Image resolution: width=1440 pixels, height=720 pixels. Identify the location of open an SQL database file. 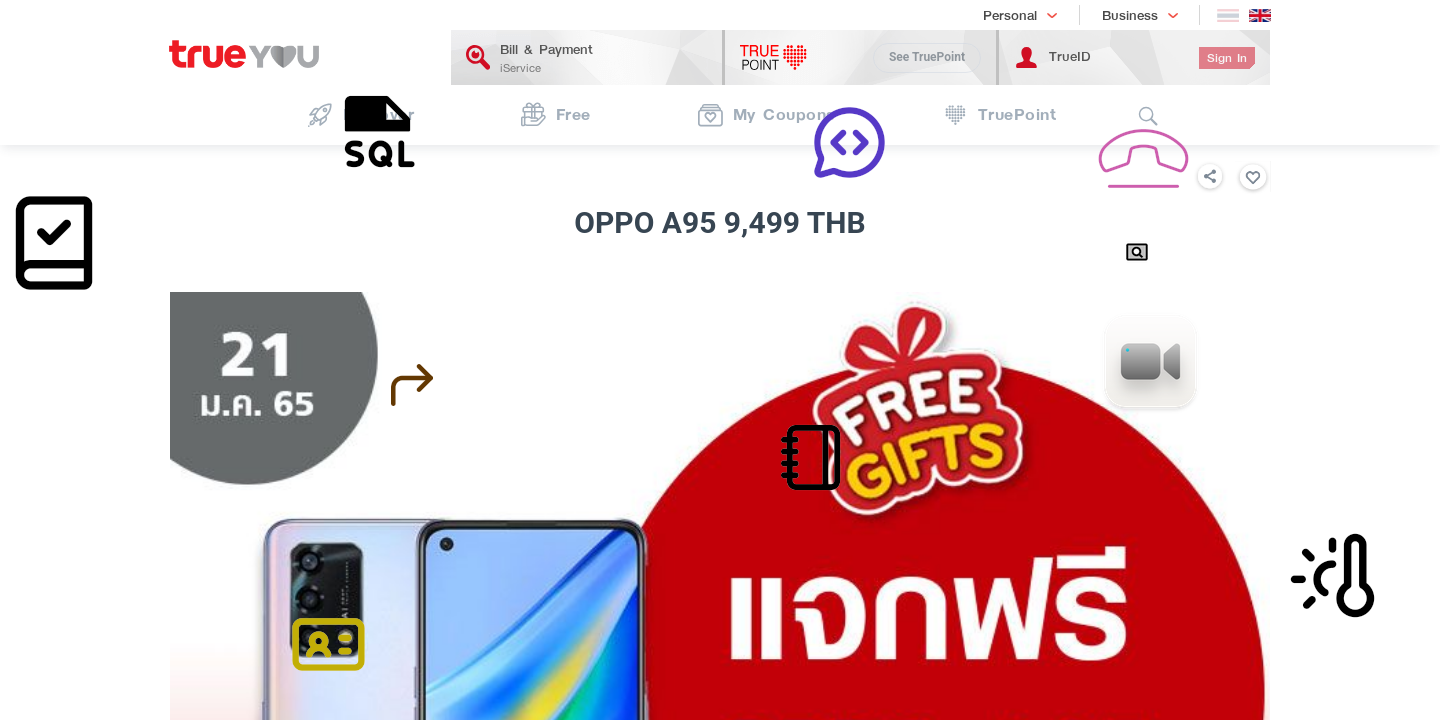
(377, 134).